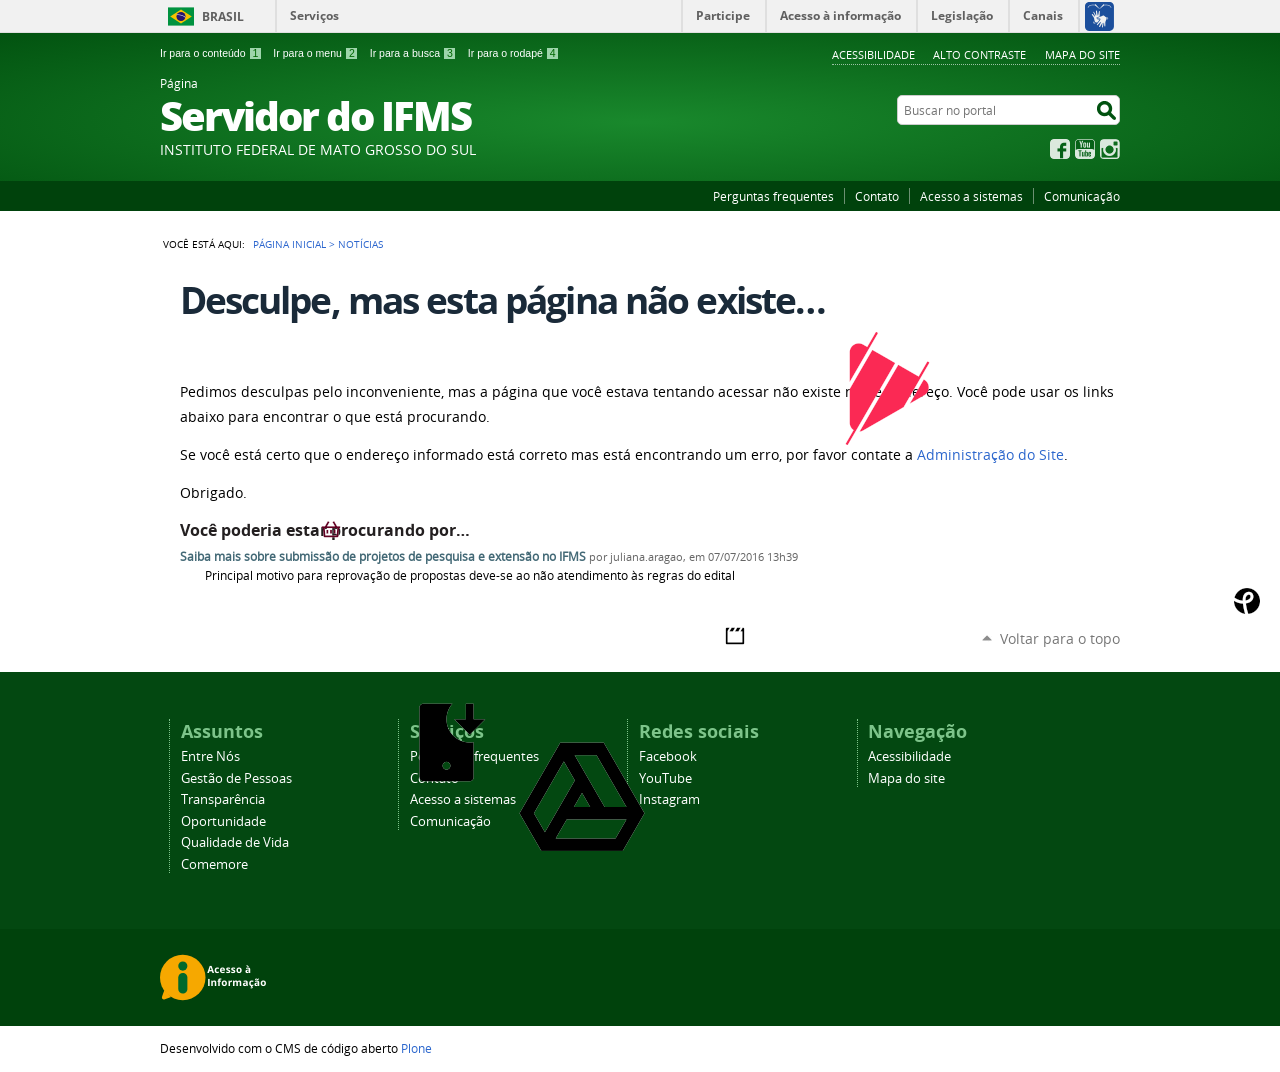 The height and width of the screenshot is (1072, 1280). I want to click on view your shopping basket, so click(331, 529).